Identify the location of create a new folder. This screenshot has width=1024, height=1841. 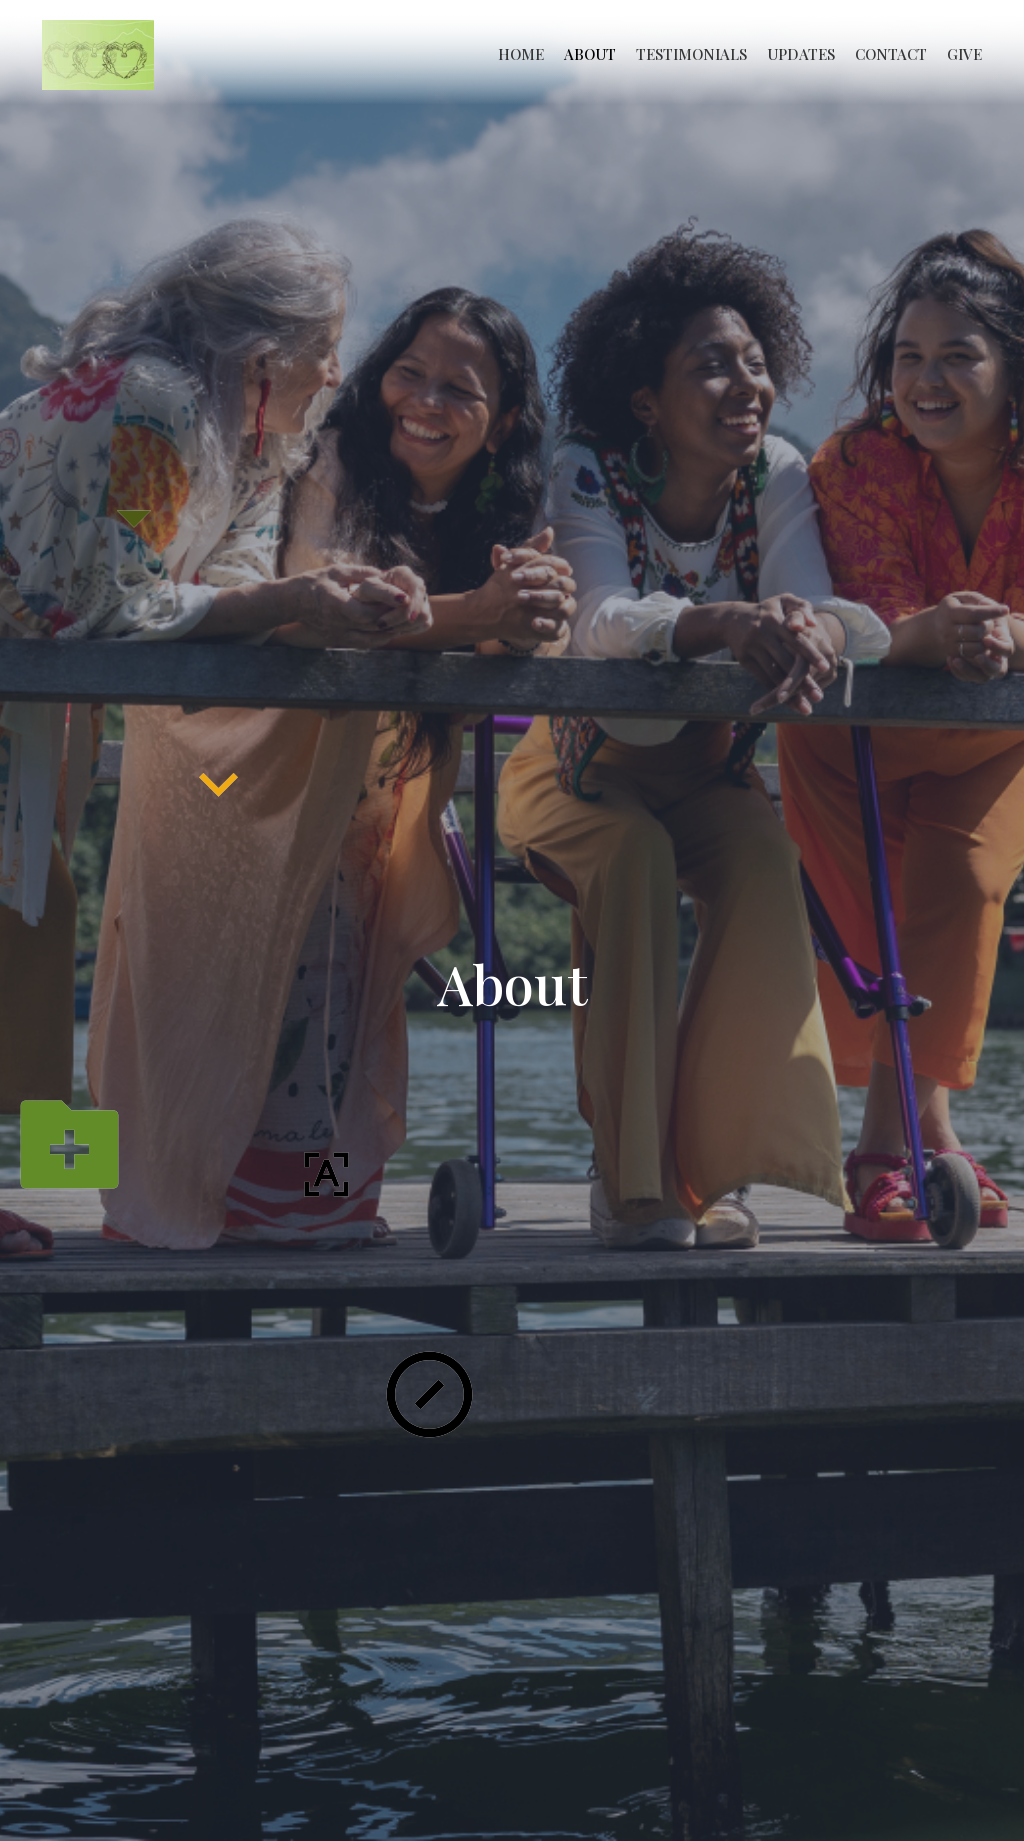
(69, 1144).